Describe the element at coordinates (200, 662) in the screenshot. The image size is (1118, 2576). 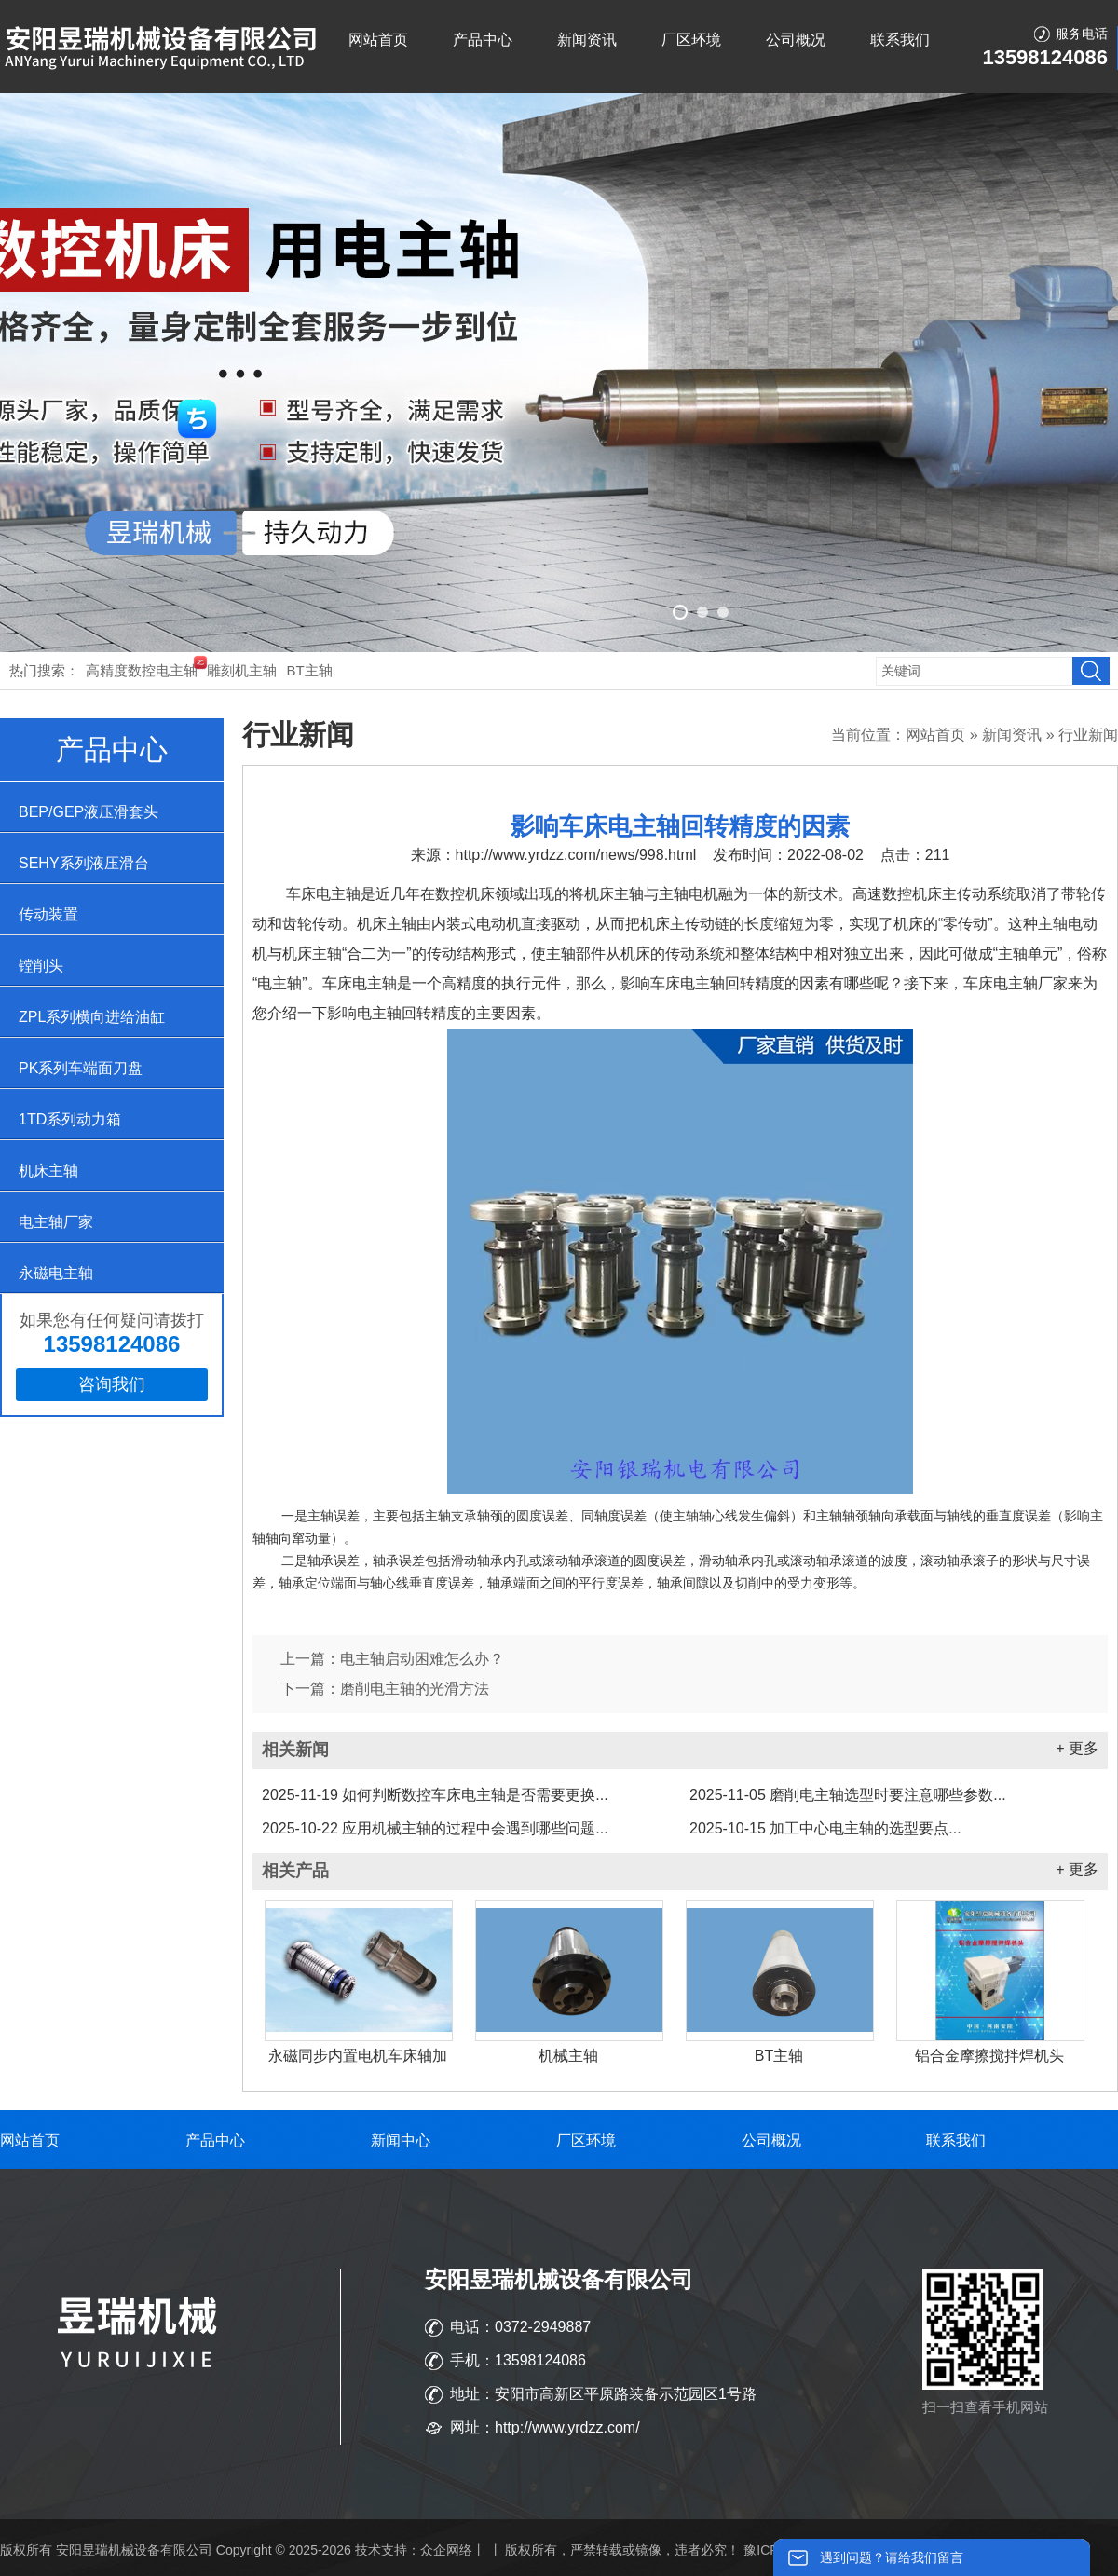
I see `open zeal offline documentation browser` at that location.